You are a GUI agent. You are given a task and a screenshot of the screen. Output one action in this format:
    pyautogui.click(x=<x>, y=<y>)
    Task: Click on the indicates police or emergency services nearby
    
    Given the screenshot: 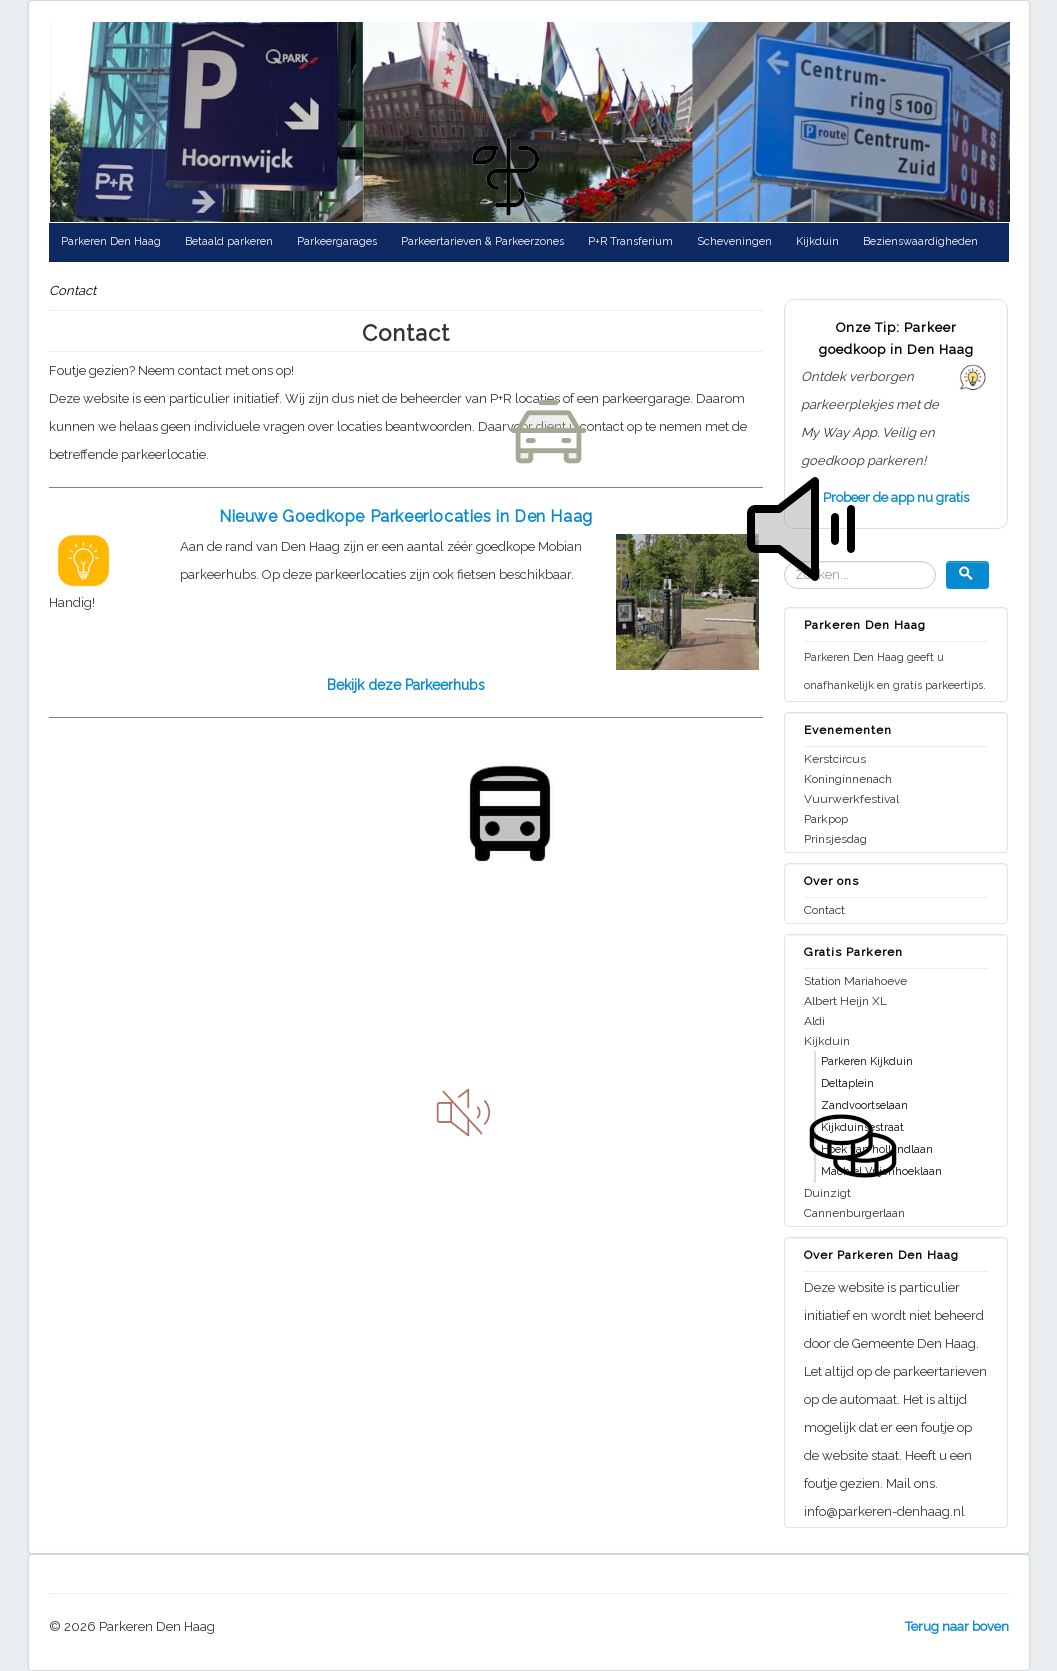 What is the action you would take?
    pyautogui.click(x=548, y=435)
    